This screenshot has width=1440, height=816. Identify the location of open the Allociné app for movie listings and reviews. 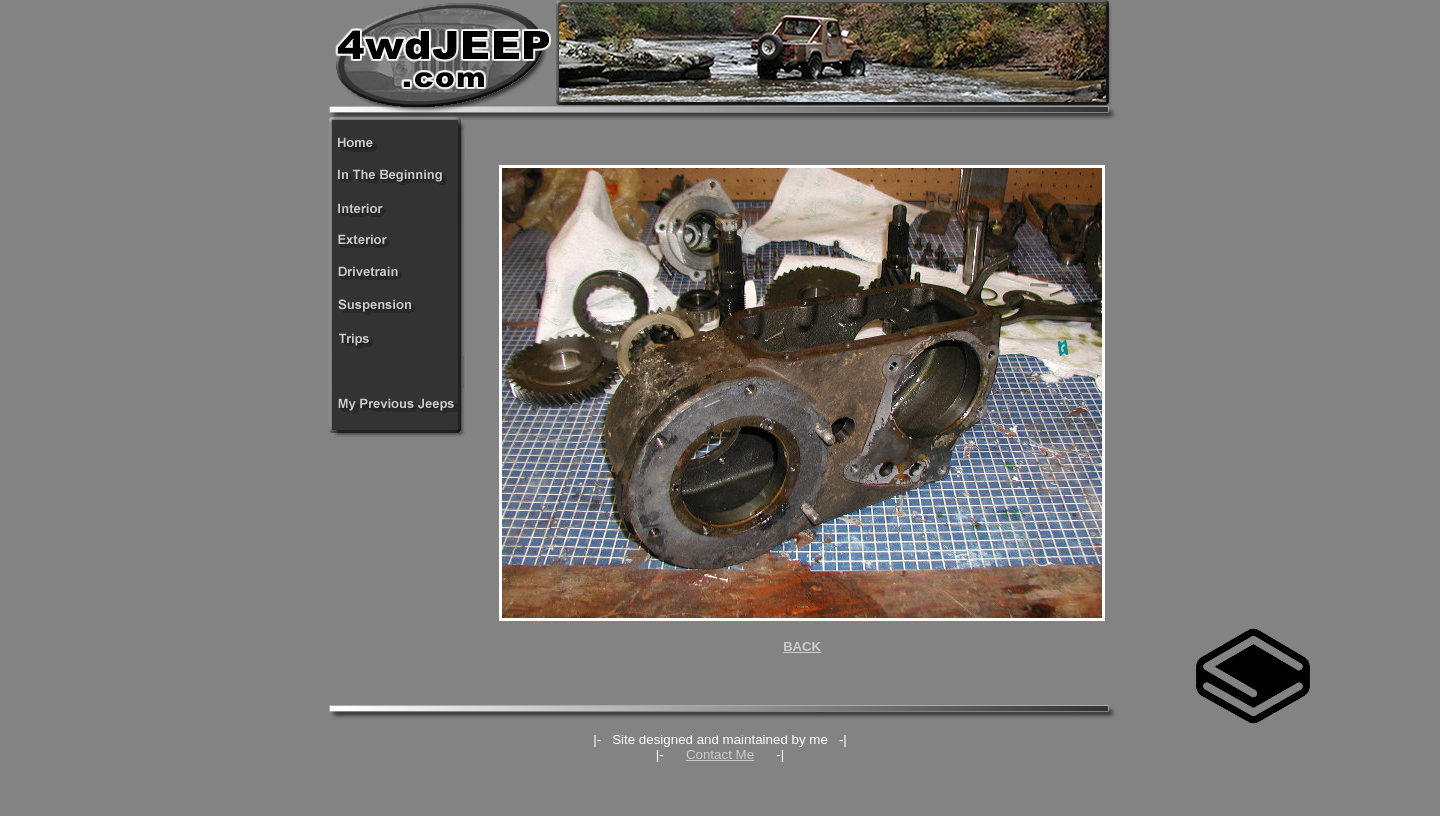
(1063, 348).